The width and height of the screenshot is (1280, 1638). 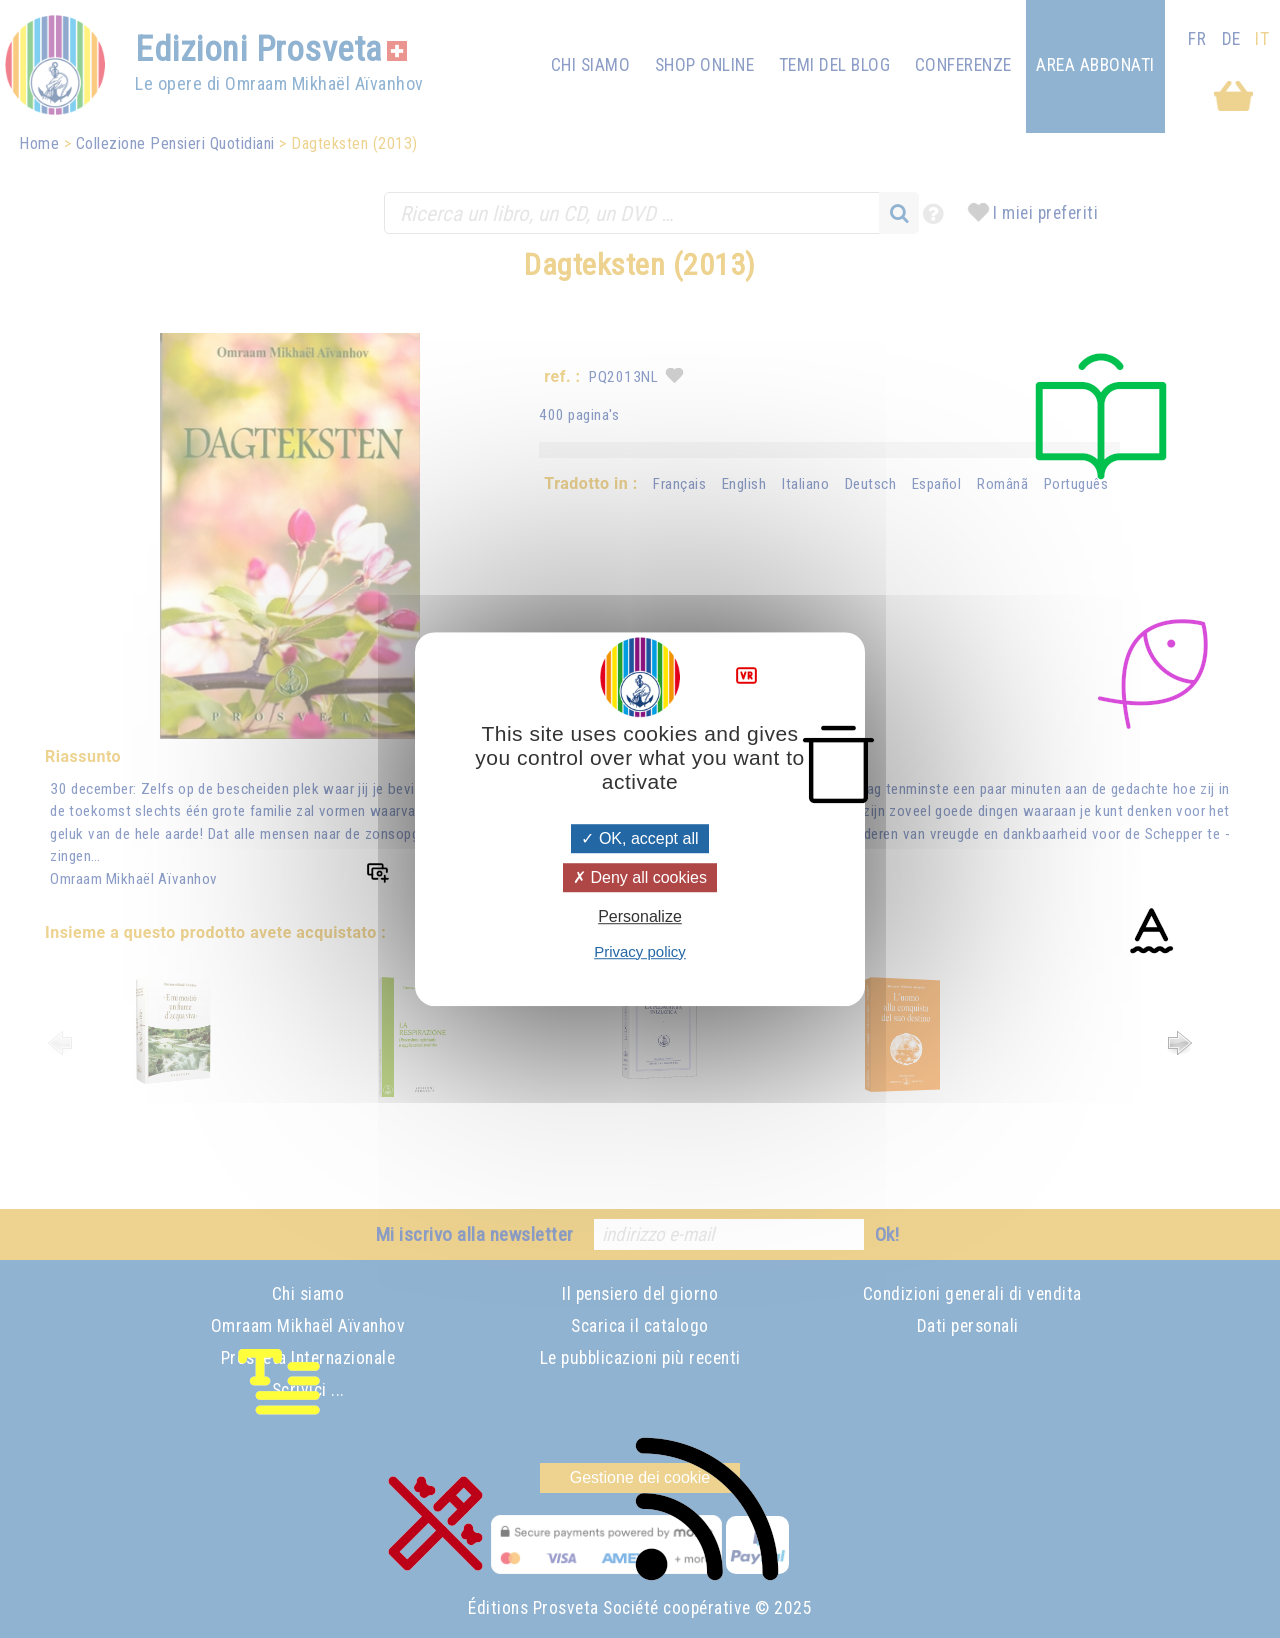 I want to click on access virtual reality mode or features, so click(x=746, y=675).